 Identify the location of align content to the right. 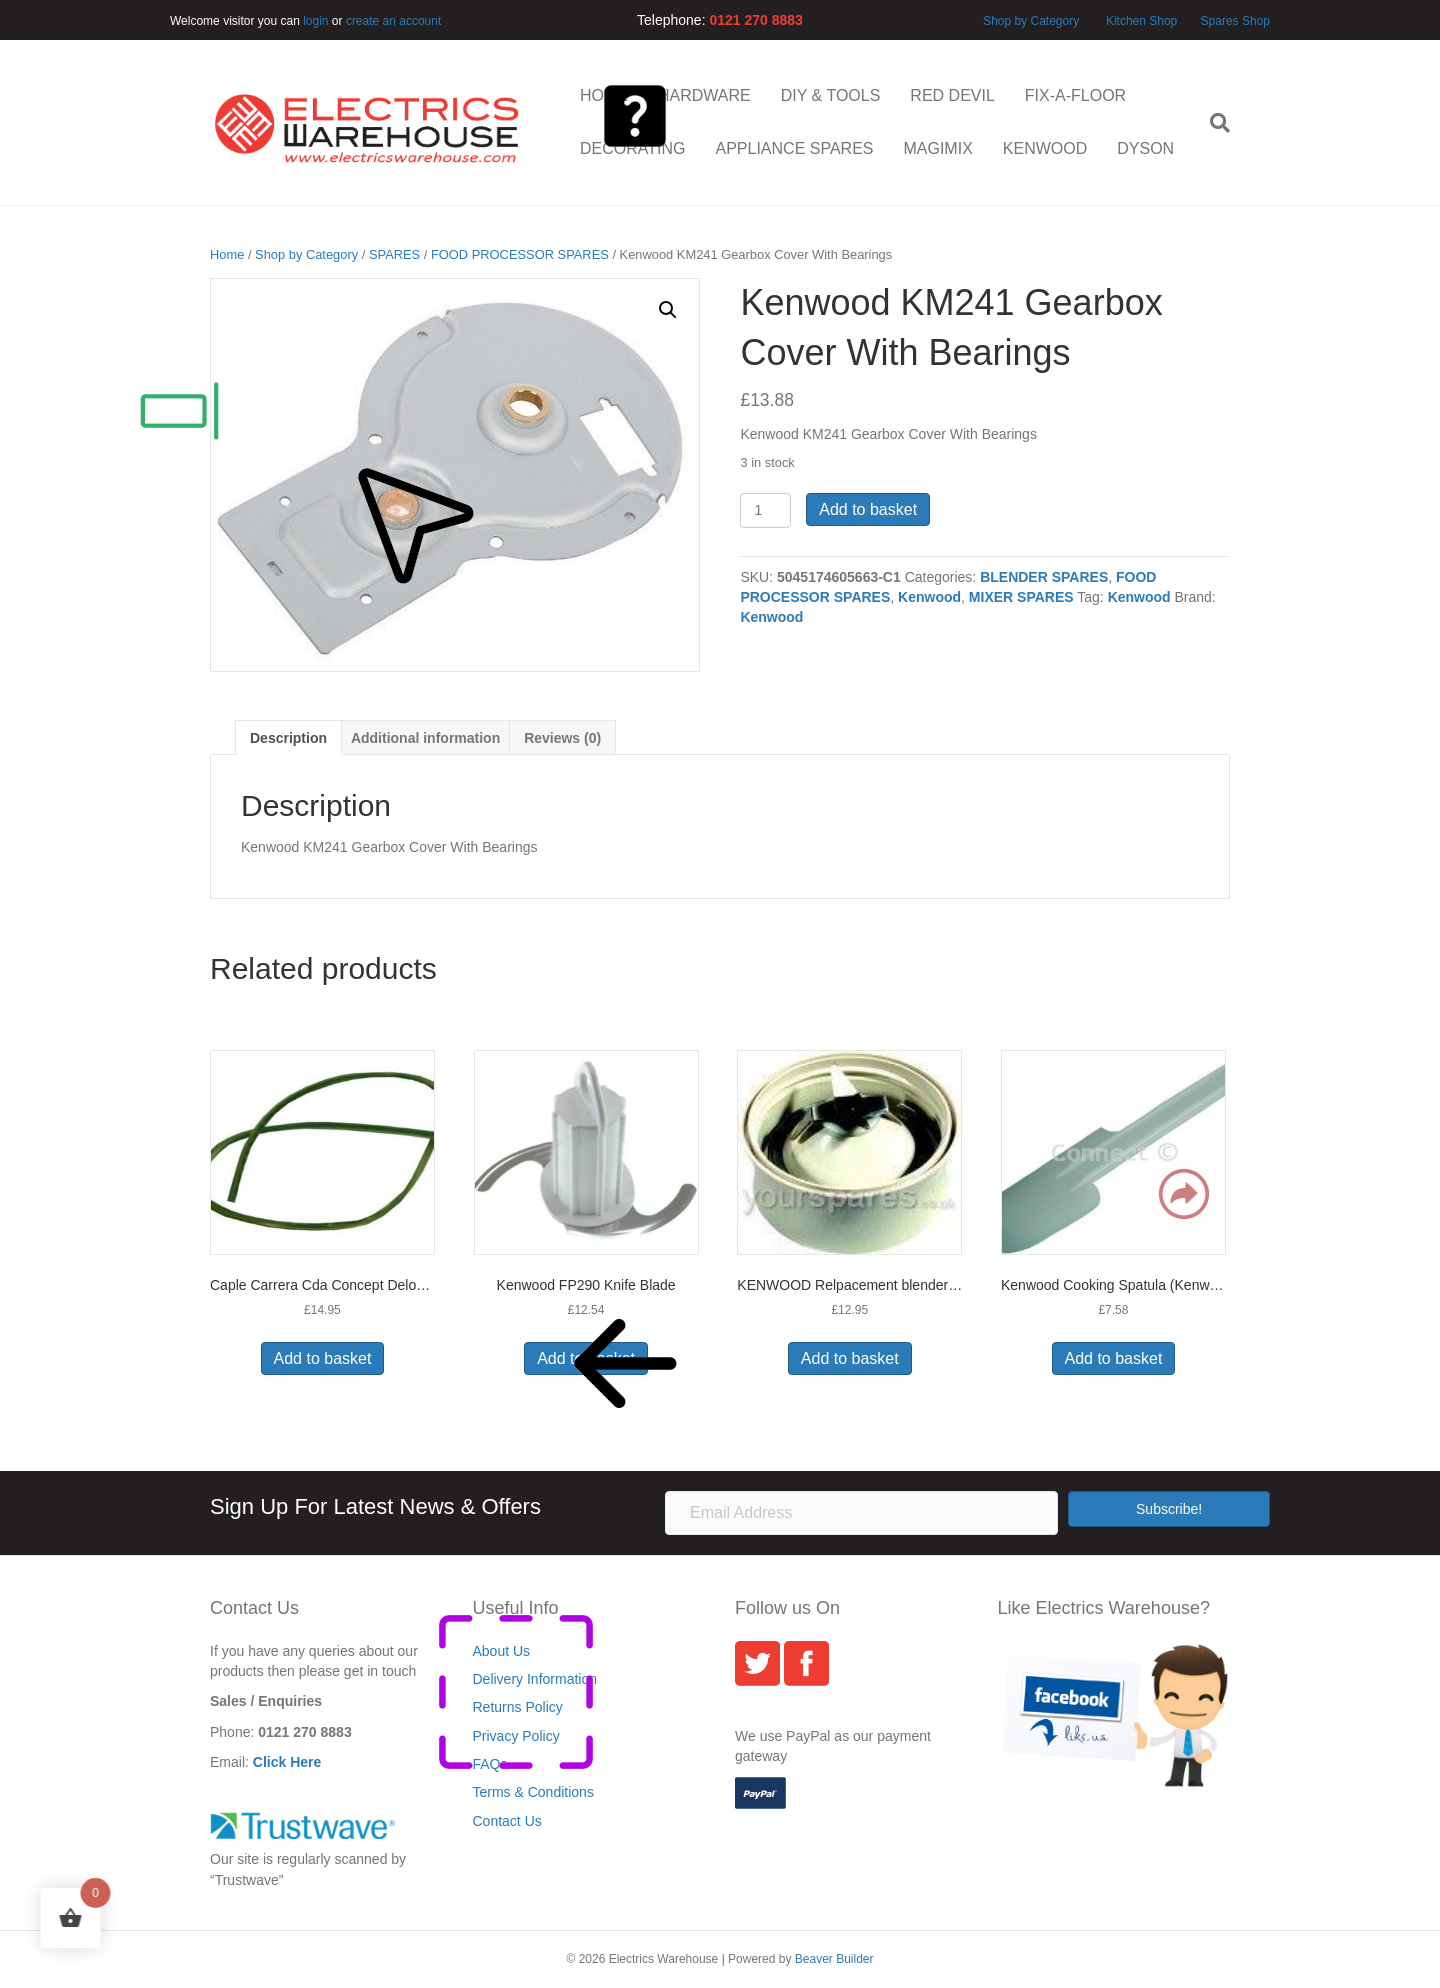
(181, 411).